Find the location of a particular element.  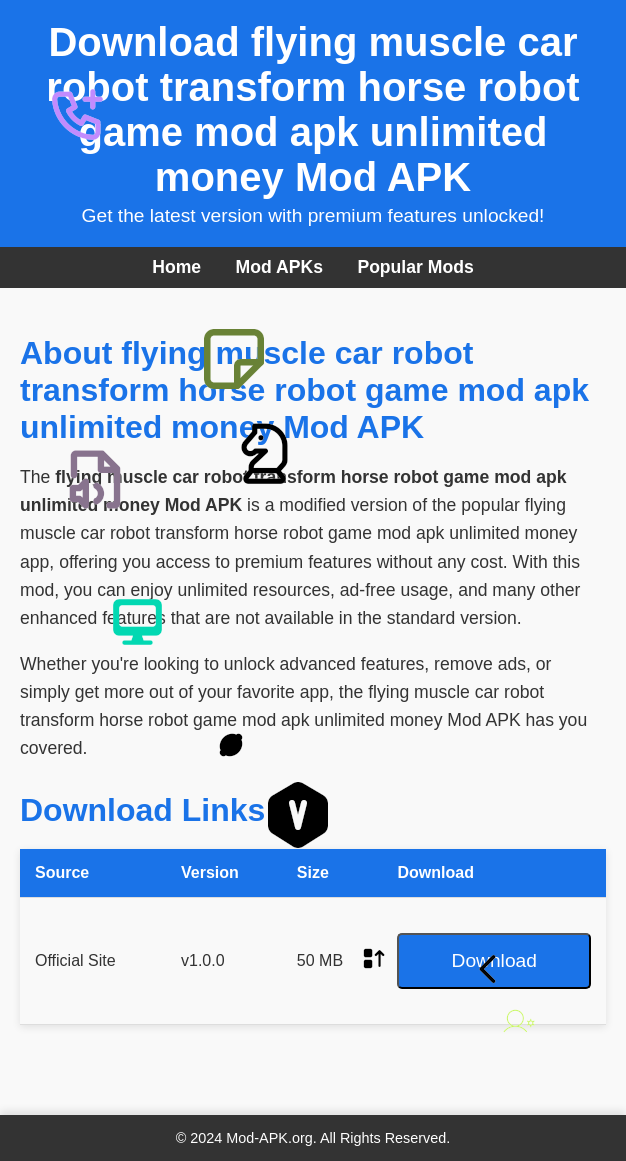

indicates version or variant selection is located at coordinates (298, 815).